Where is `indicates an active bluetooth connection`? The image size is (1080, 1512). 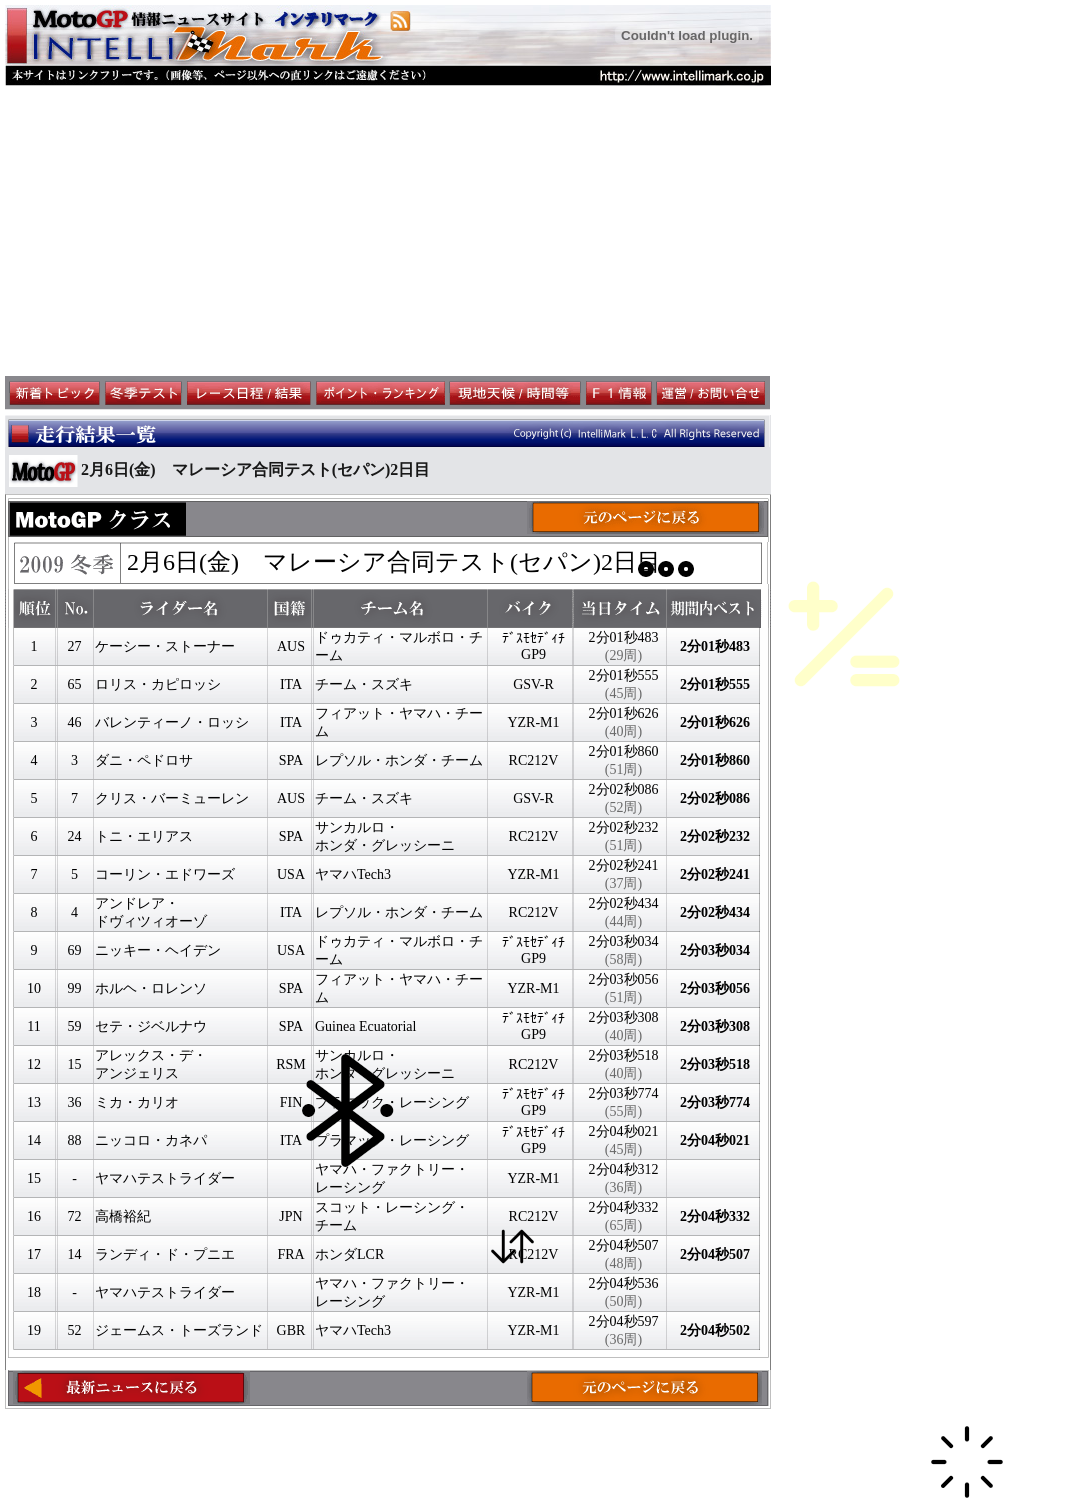 indicates an active bluetooth connection is located at coordinates (345, 1110).